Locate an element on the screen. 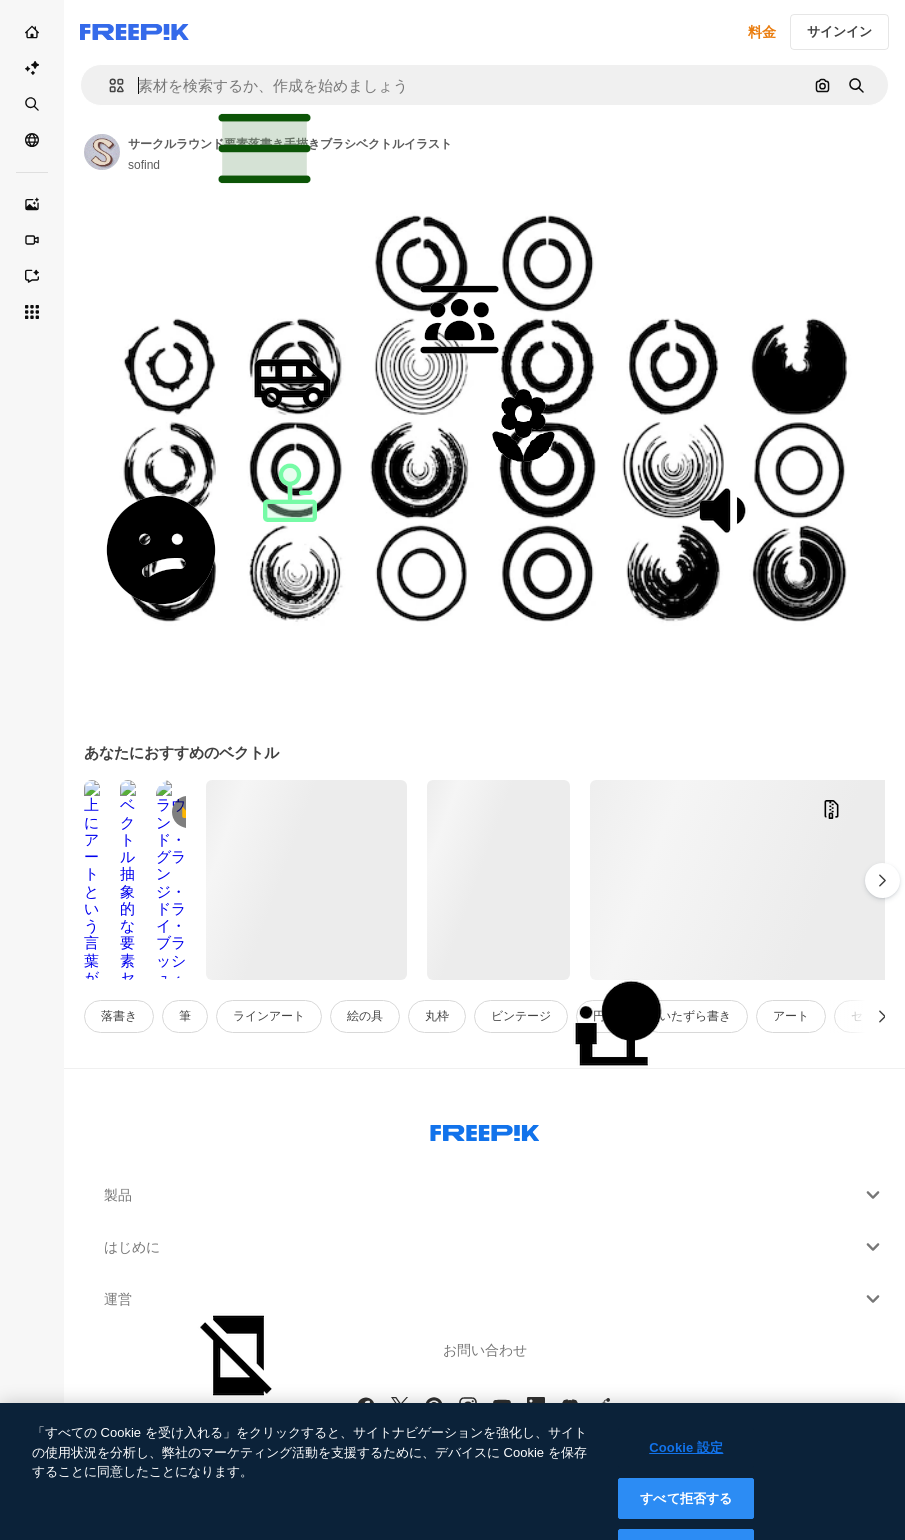  view items in list format is located at coordinates (264, 148).